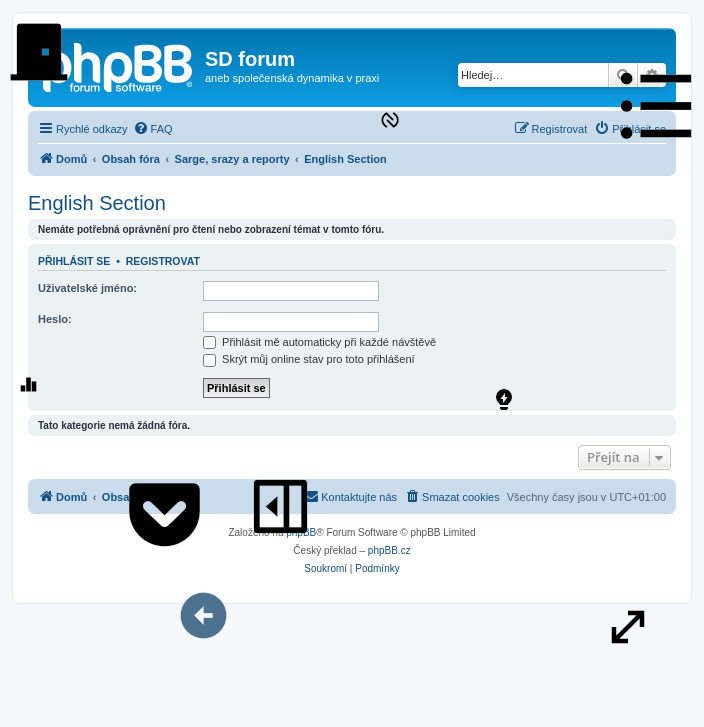  I want to click on save to Pocket, so click(164, 513).